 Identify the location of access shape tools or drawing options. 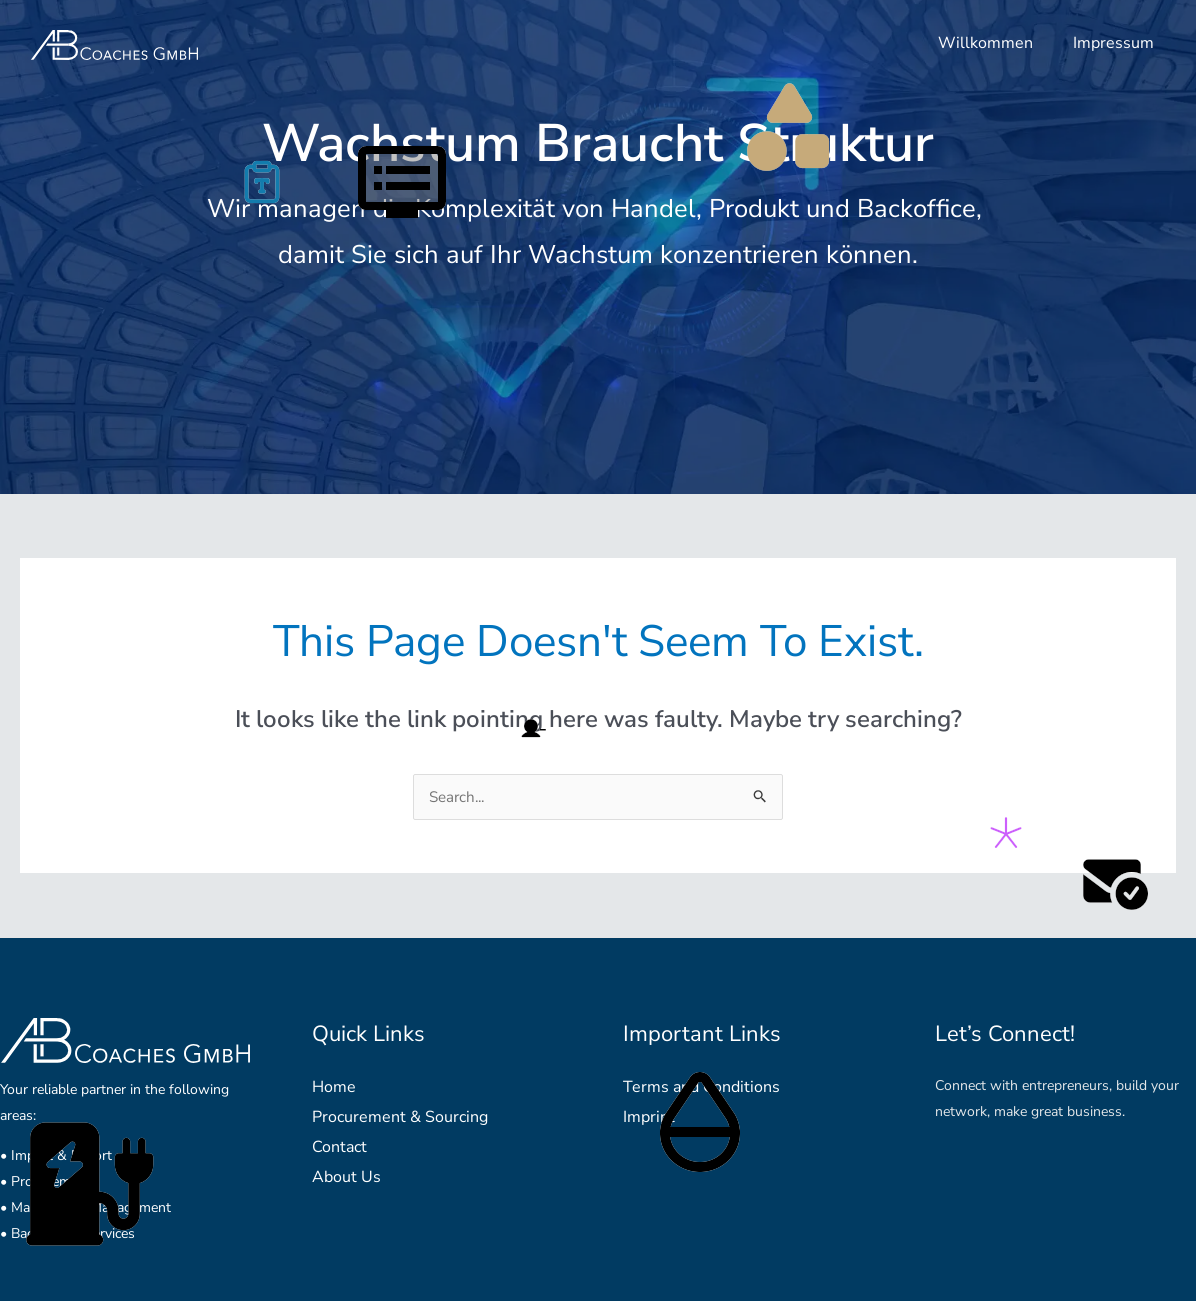
(789, 128).